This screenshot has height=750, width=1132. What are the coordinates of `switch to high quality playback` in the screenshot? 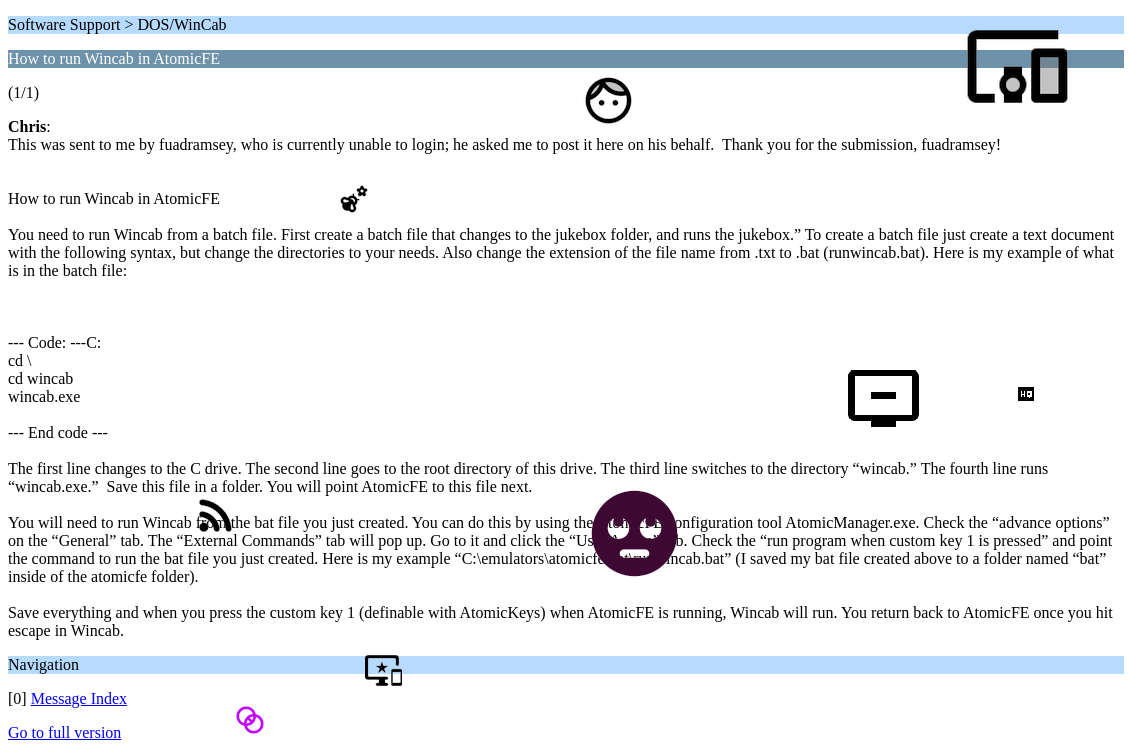 It's located at (1026, 394).